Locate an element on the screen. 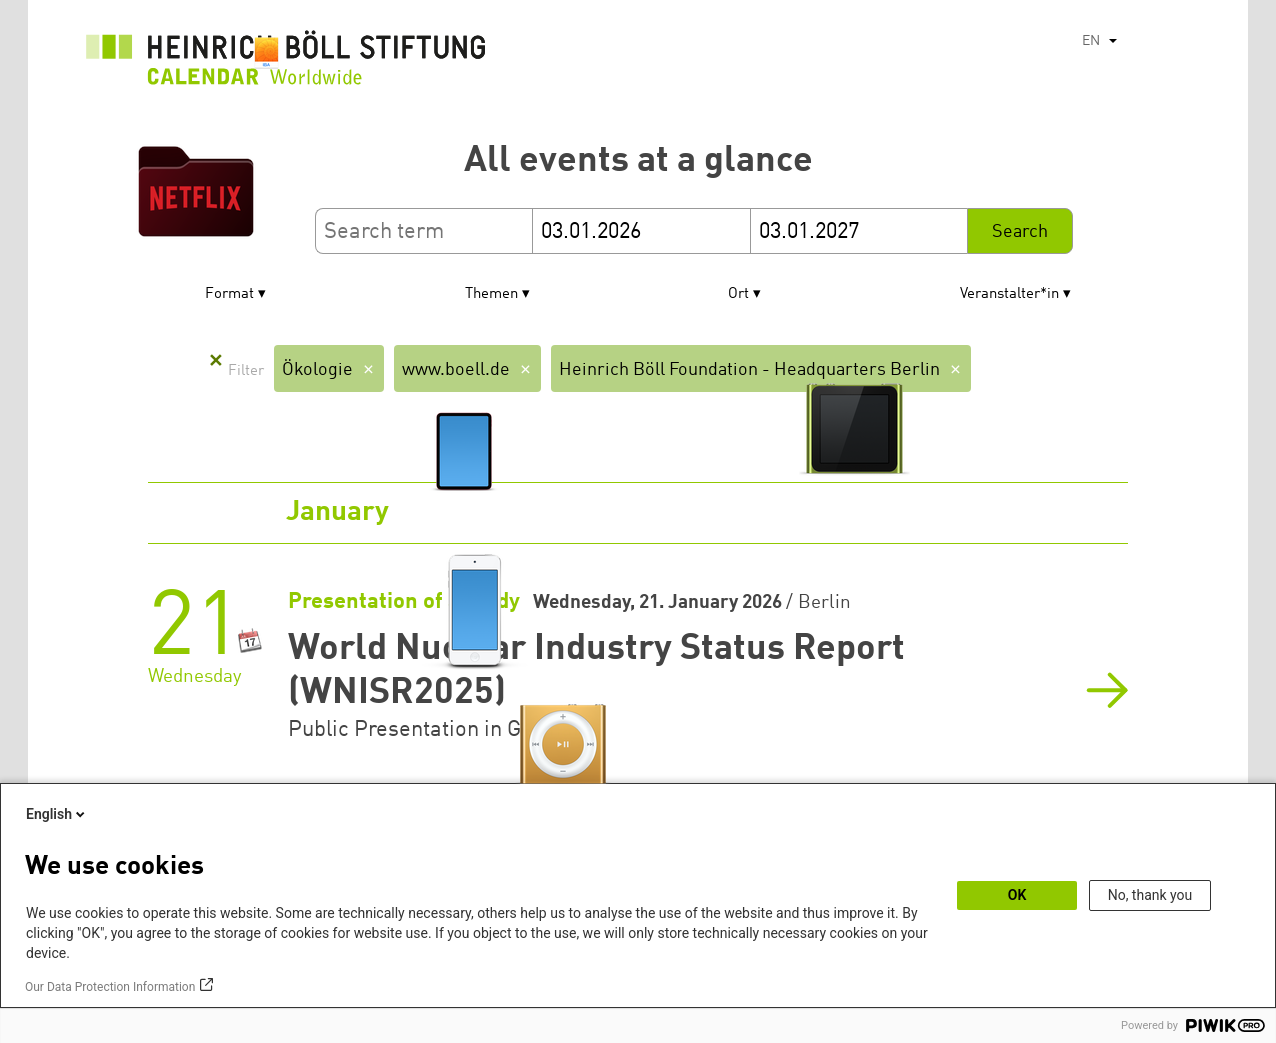  iPod Touch device connected is located at coordinates (475, 612).